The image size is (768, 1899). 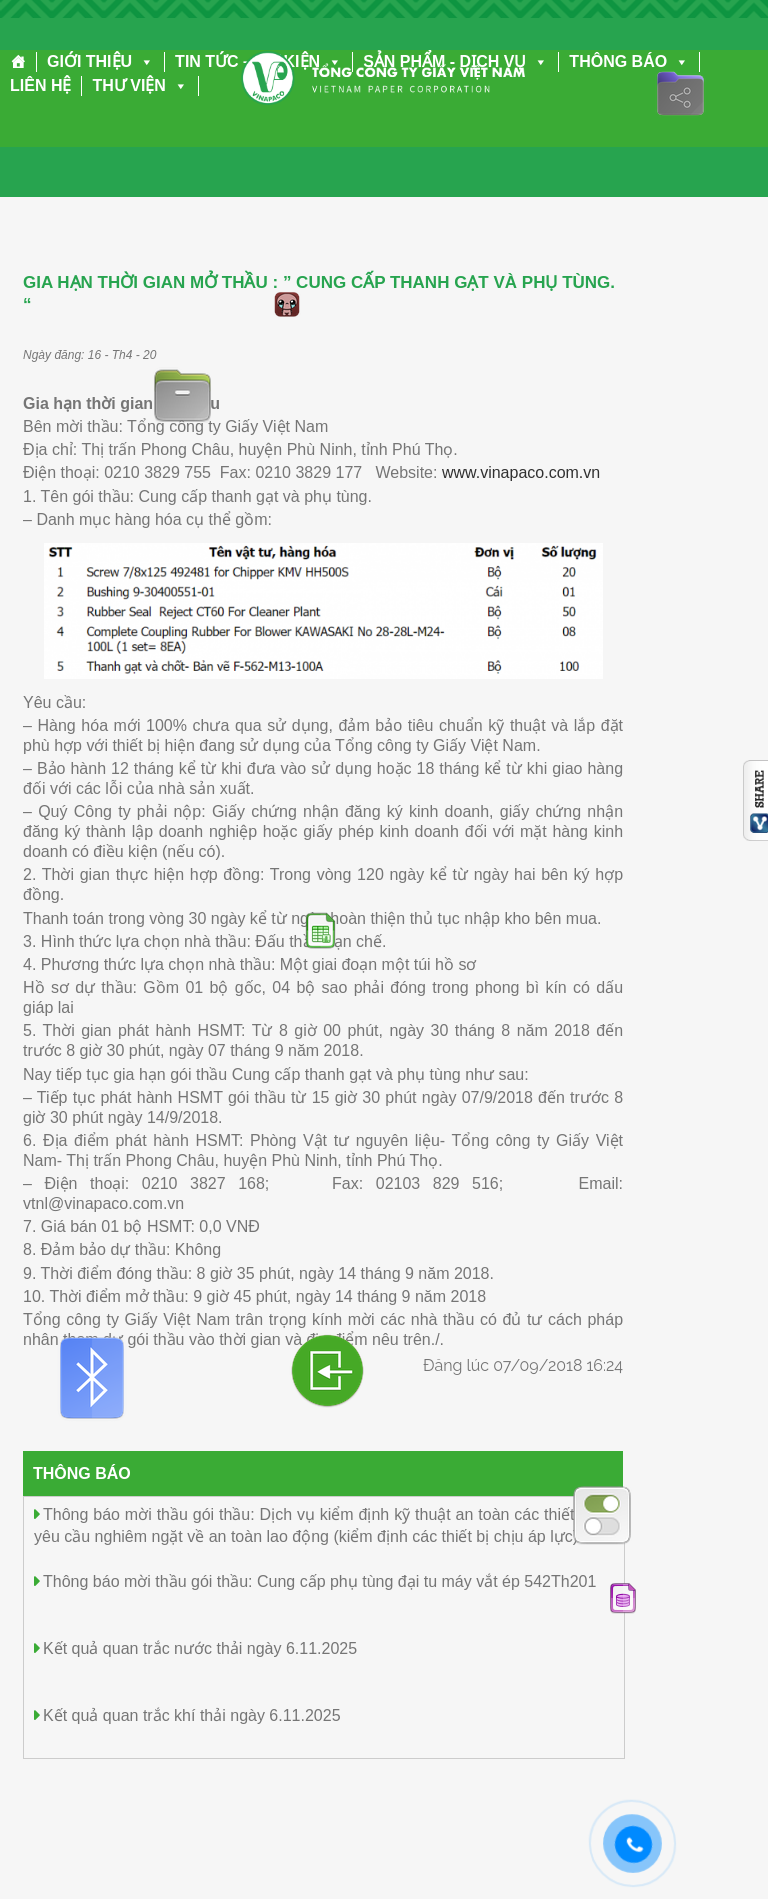 What do you see at coordinates (623, 1598) in the screenshot?
I see `open a database template file` at bounding box center [623, 1598].